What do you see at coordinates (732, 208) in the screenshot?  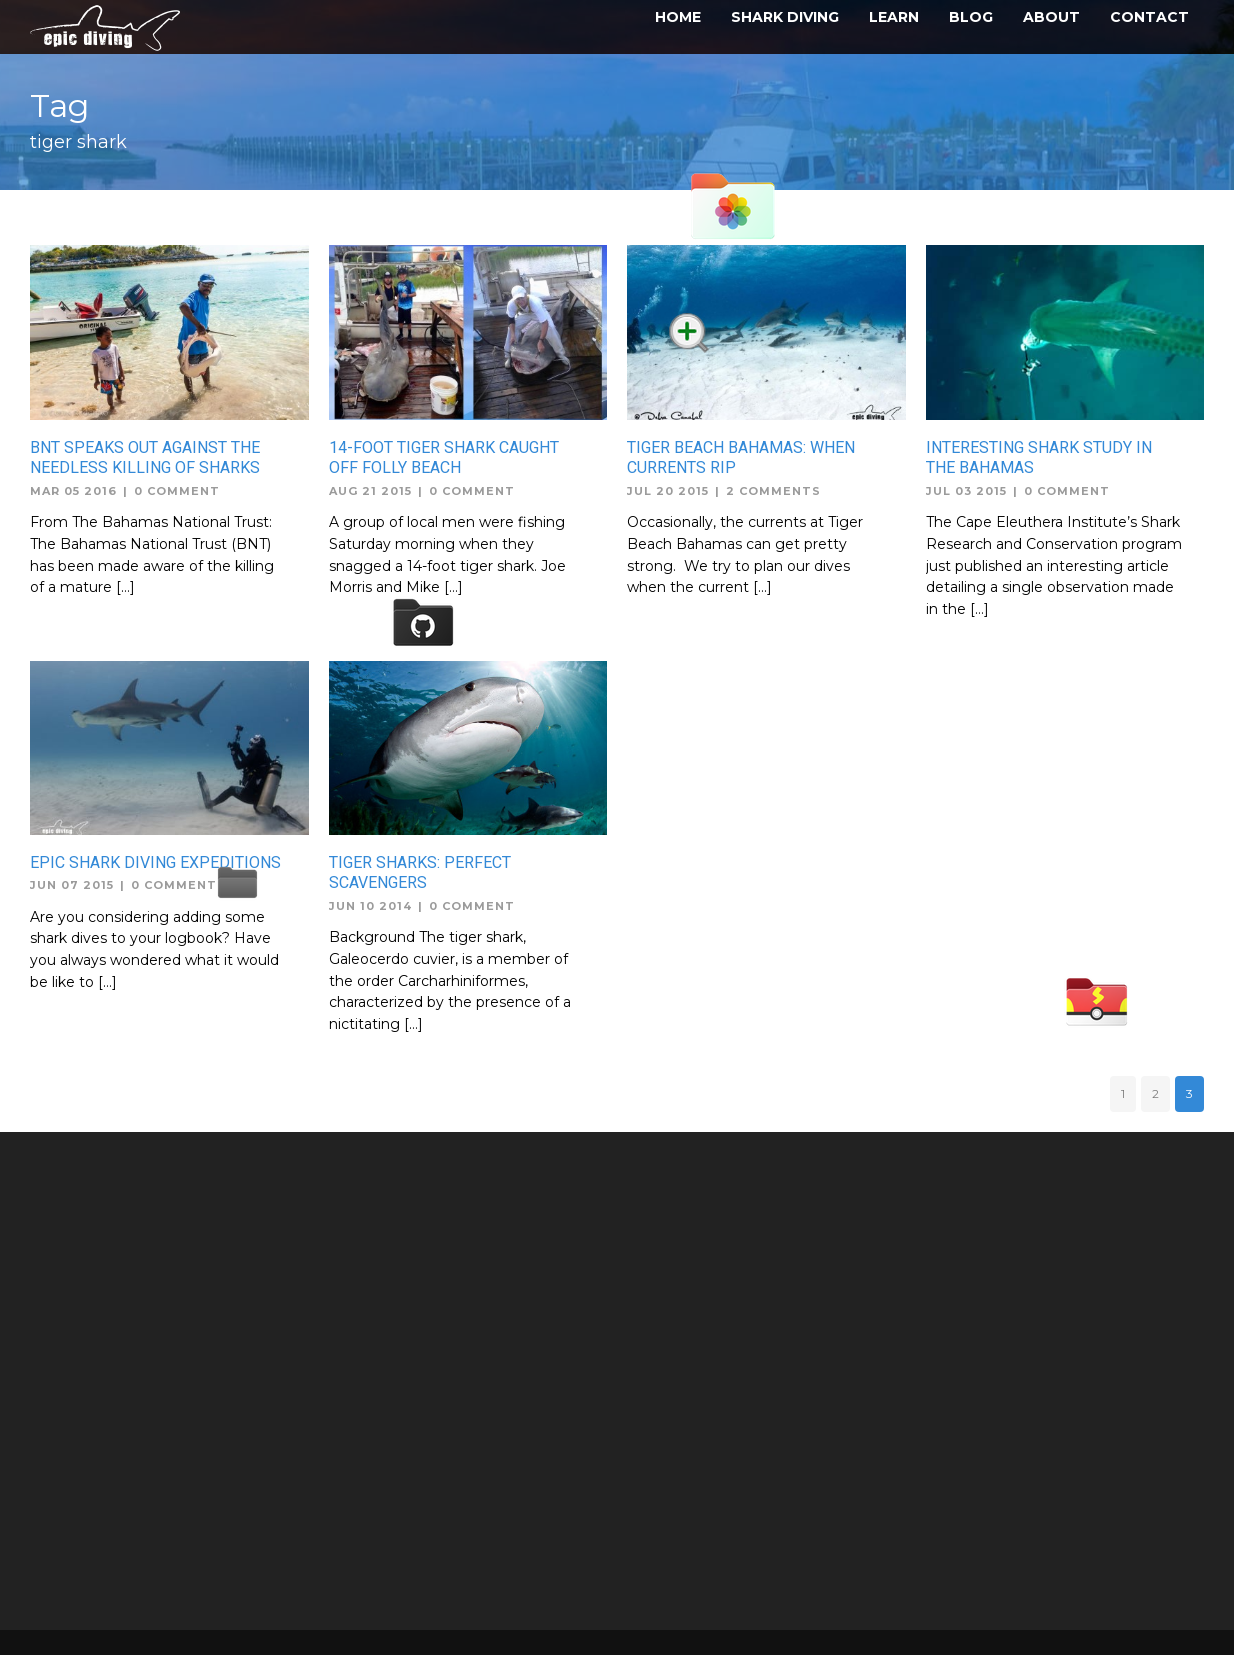 I see `open icloud photos folder` at bounding box center [732, 208].